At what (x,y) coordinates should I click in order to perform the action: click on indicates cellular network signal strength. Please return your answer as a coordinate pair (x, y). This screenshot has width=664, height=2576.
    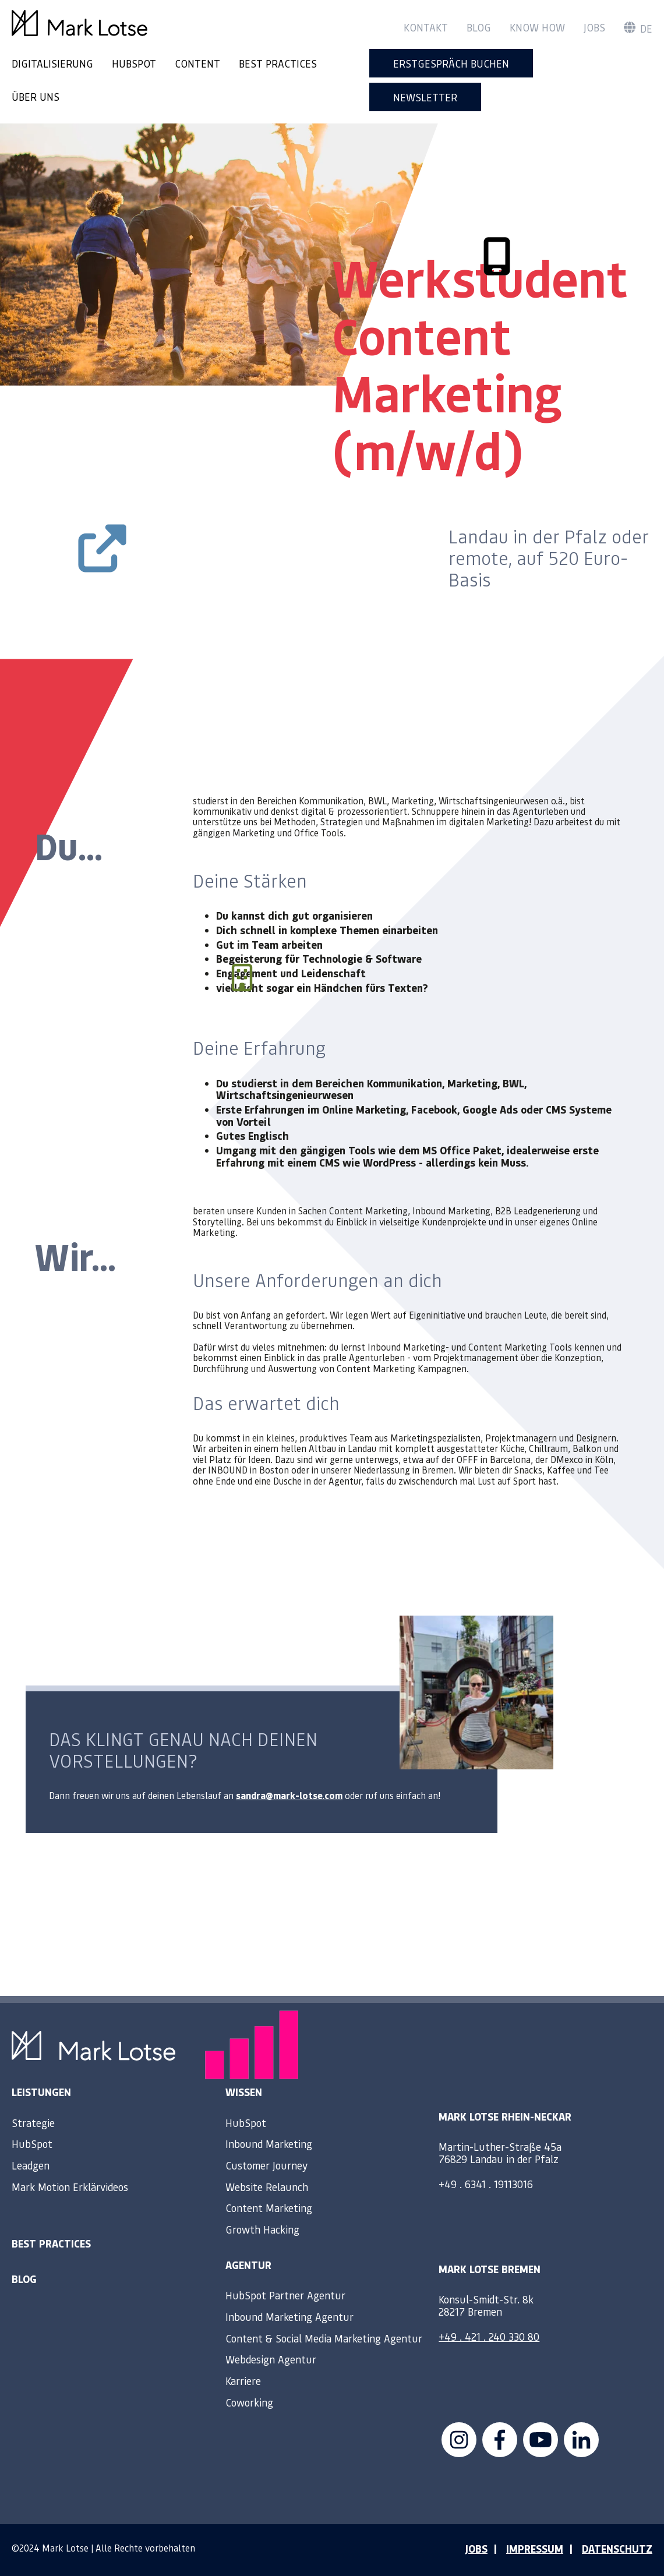
    Looking at the image, I should click on (252, 2045).